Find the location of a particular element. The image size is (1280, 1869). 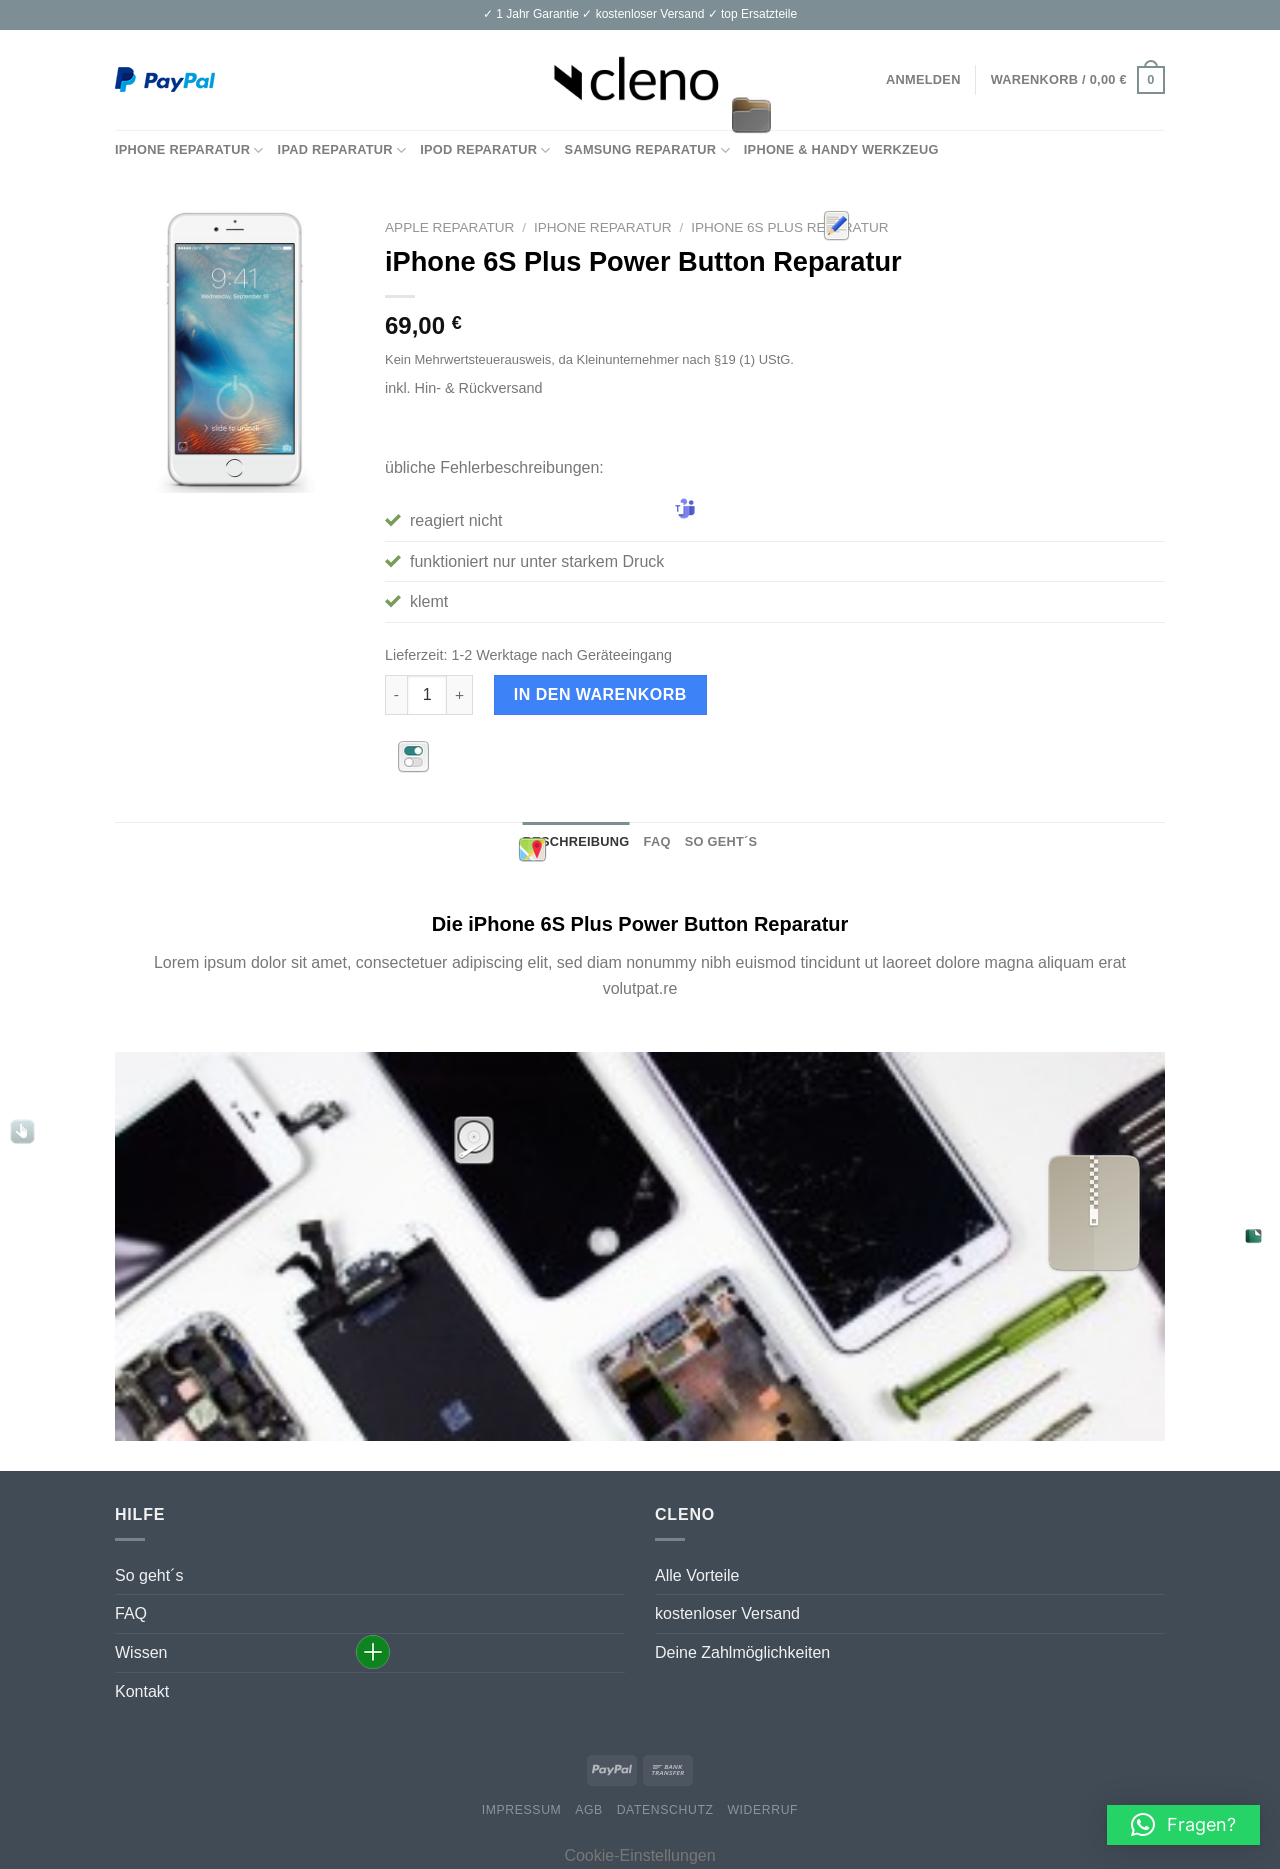

change desktop wallpaper settings is located at coordinates (1253, 1235).